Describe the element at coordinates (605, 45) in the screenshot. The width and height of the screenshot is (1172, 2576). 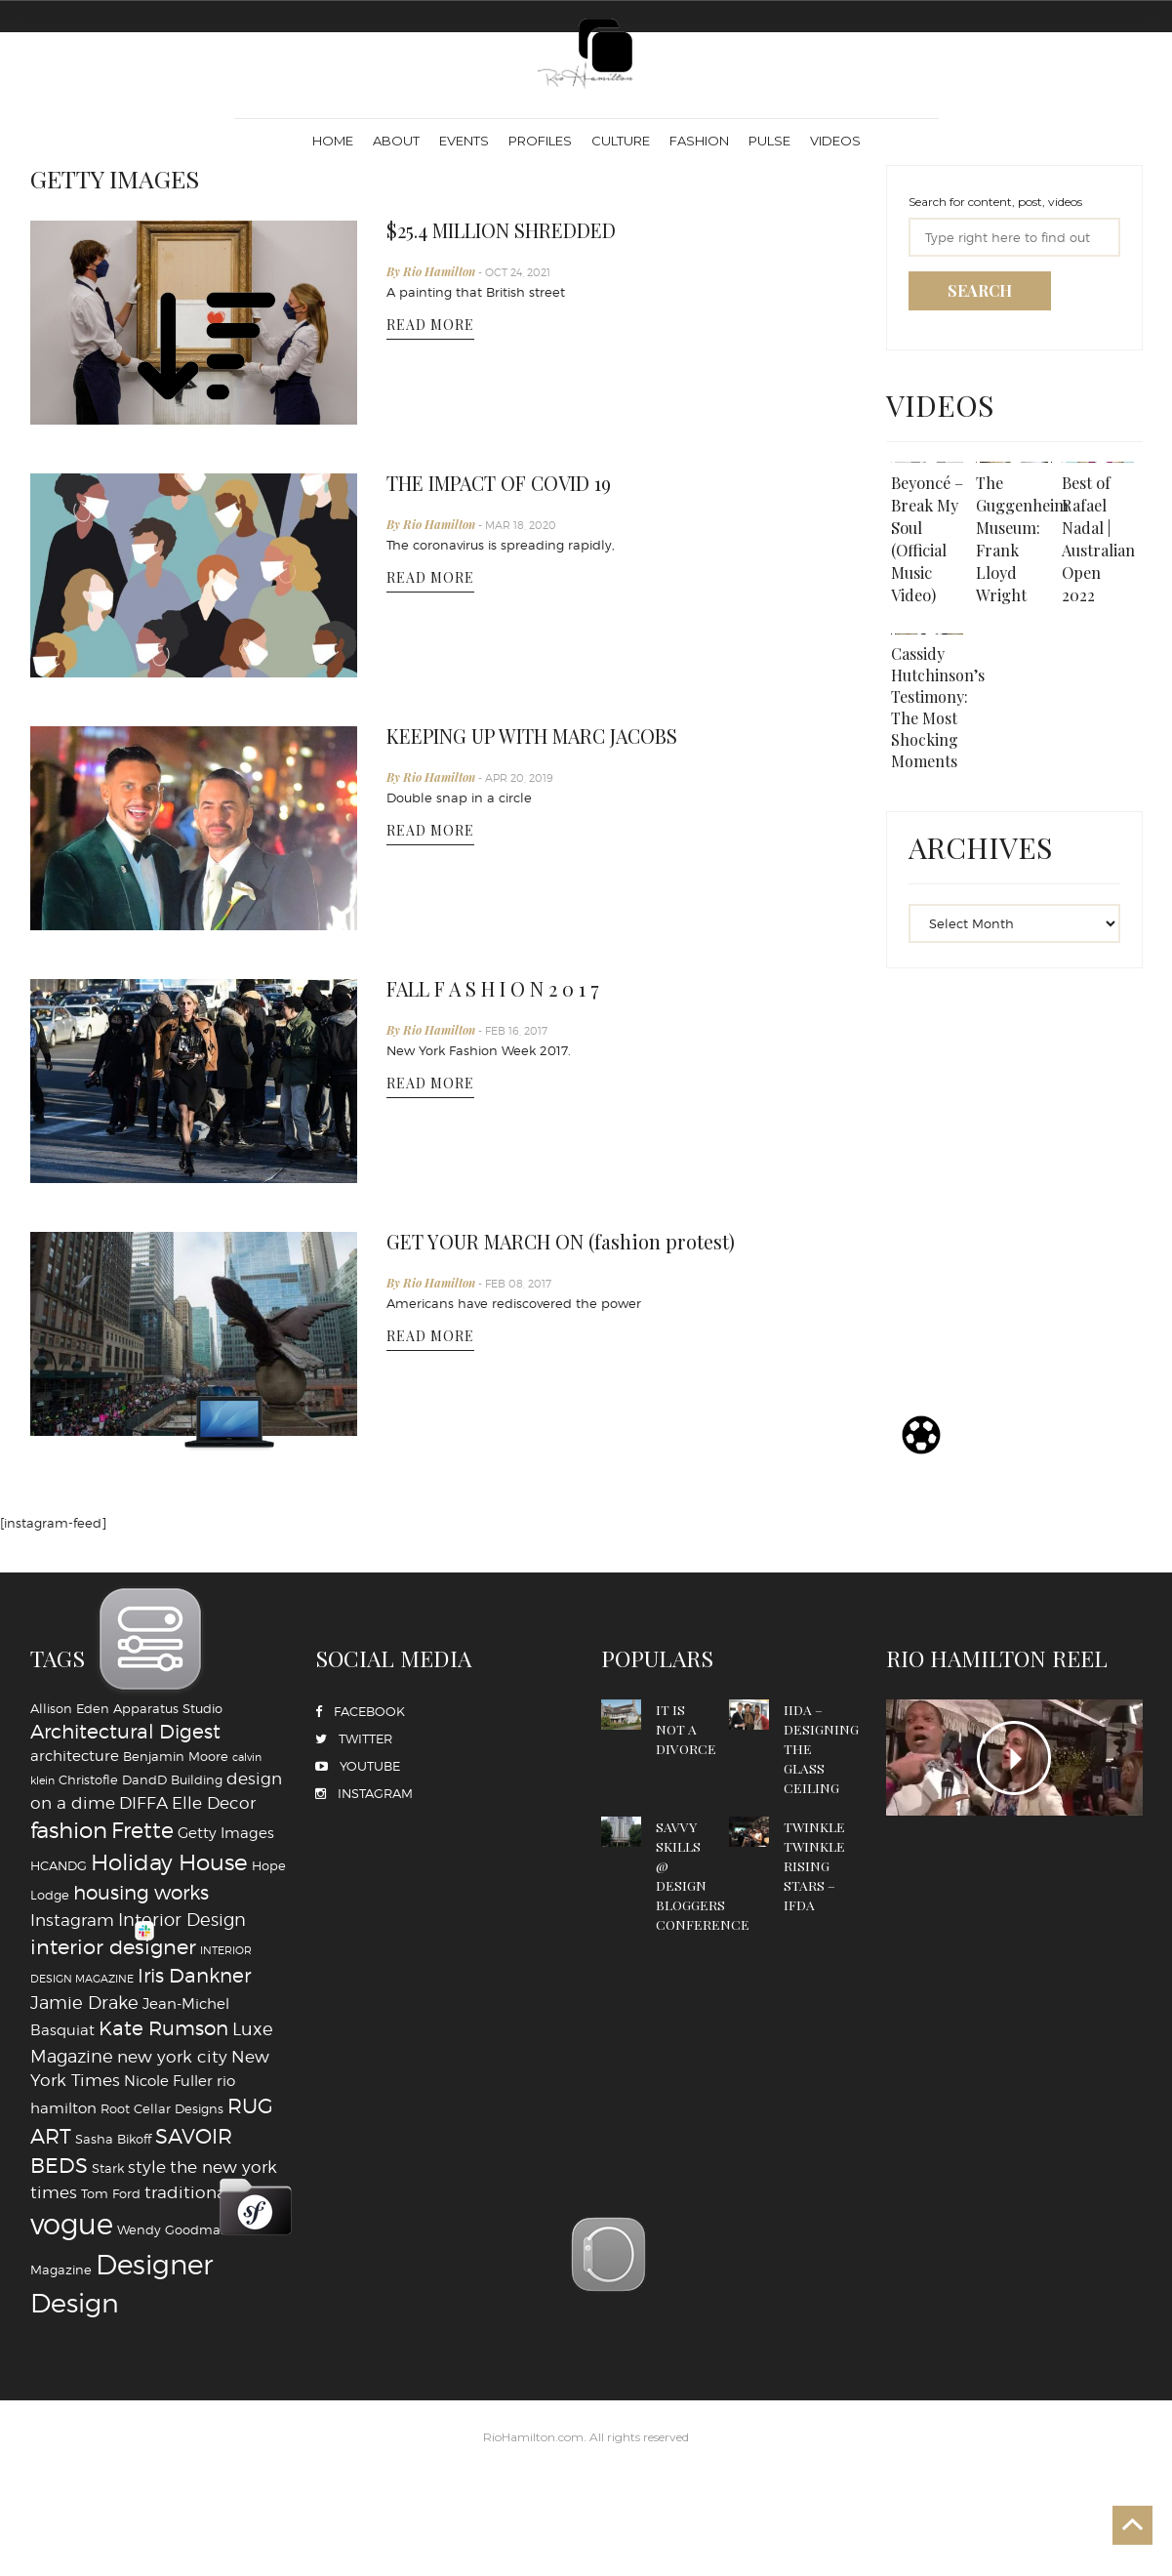
I see `copy to clipboard` at that location.